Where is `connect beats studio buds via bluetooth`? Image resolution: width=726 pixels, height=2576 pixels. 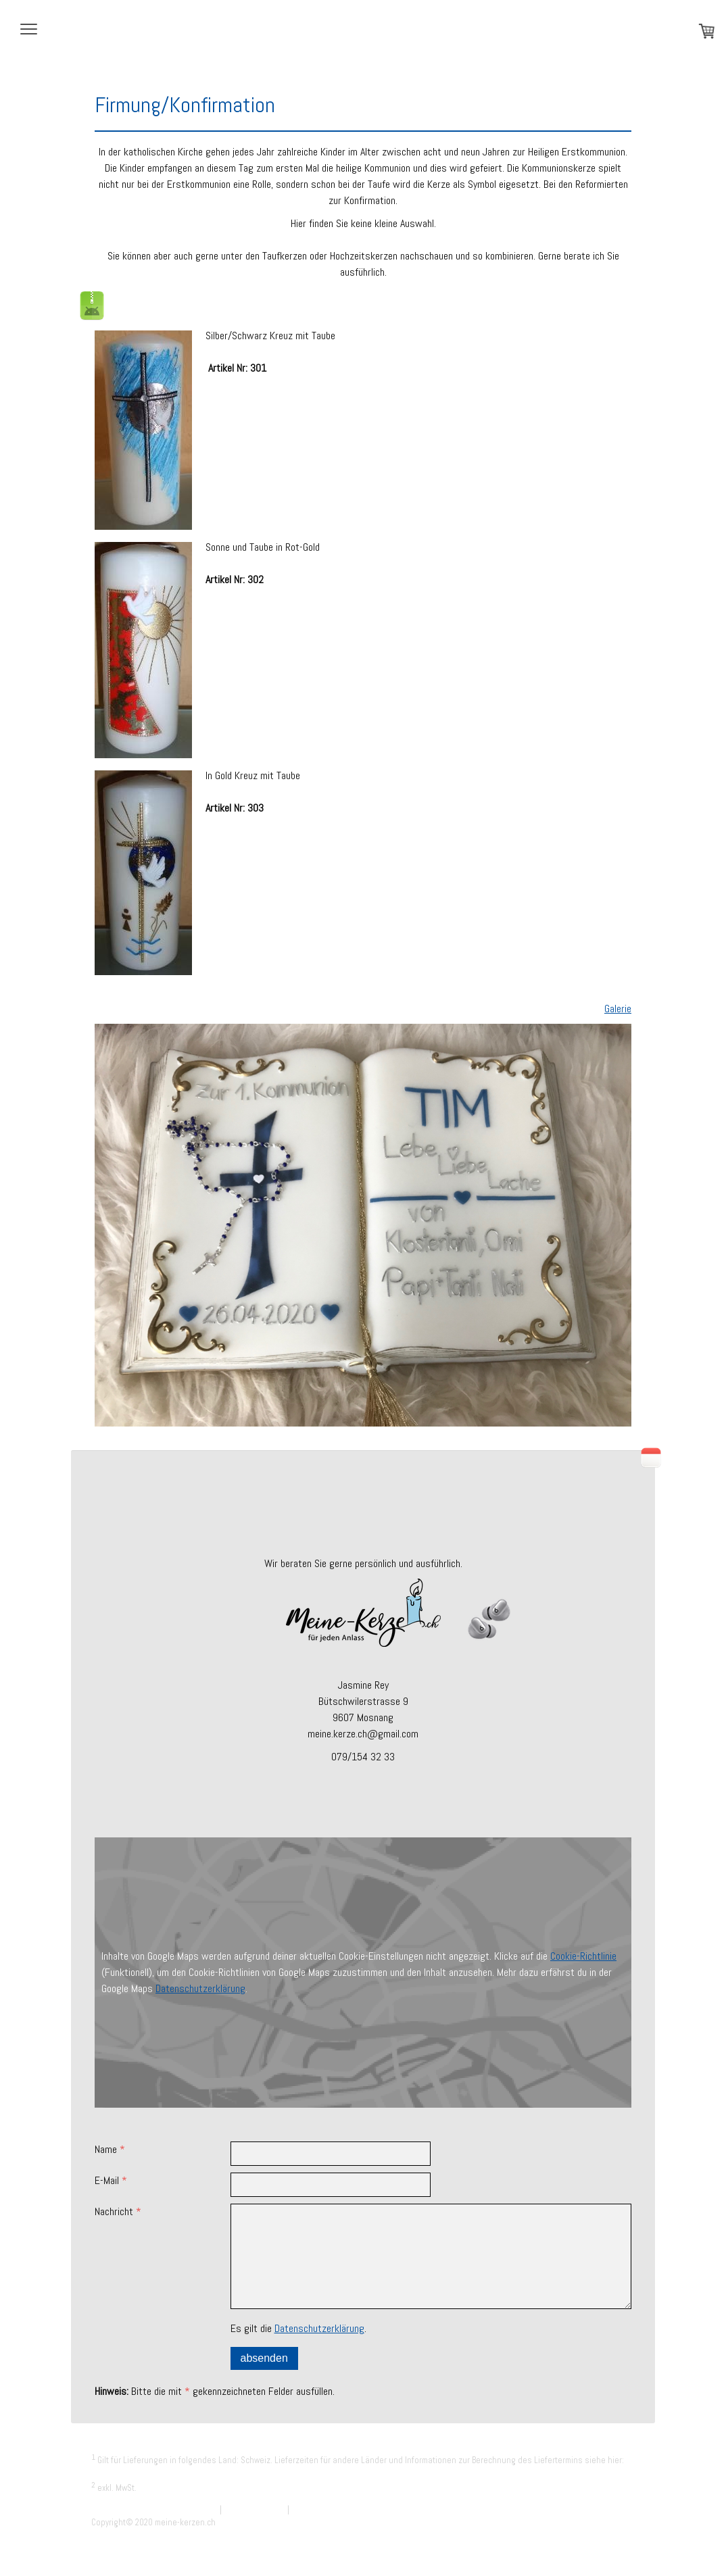
connect beats studio buds via bluetooth is located at coordinates (489, 1619).